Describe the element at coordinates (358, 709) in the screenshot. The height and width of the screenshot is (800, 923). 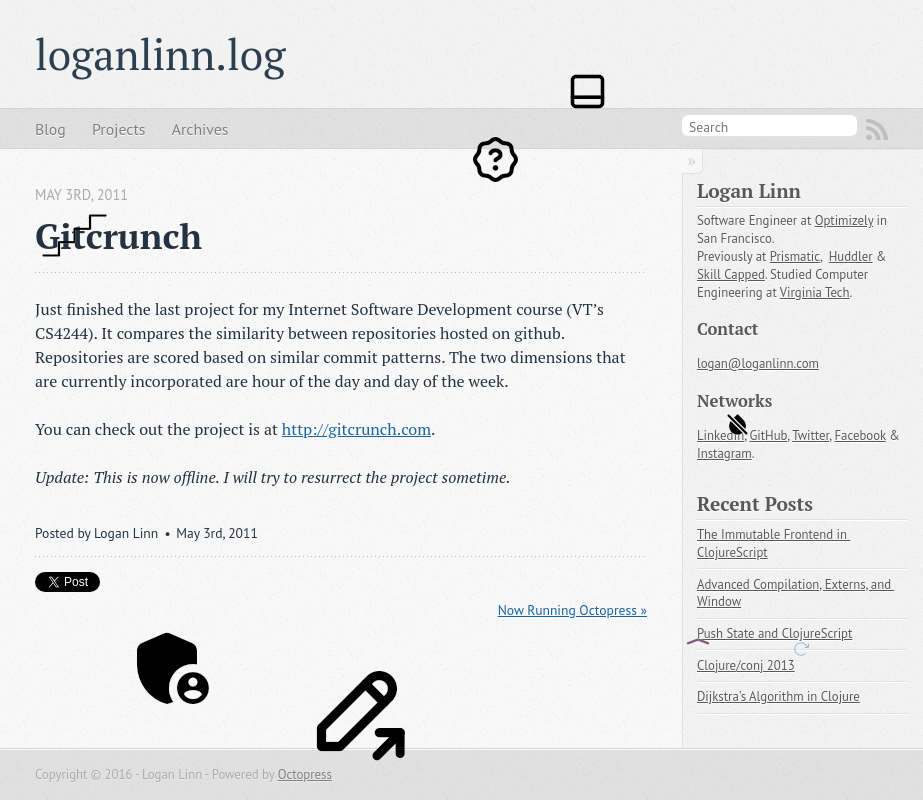
I see `share your edits or annotations` at that location.